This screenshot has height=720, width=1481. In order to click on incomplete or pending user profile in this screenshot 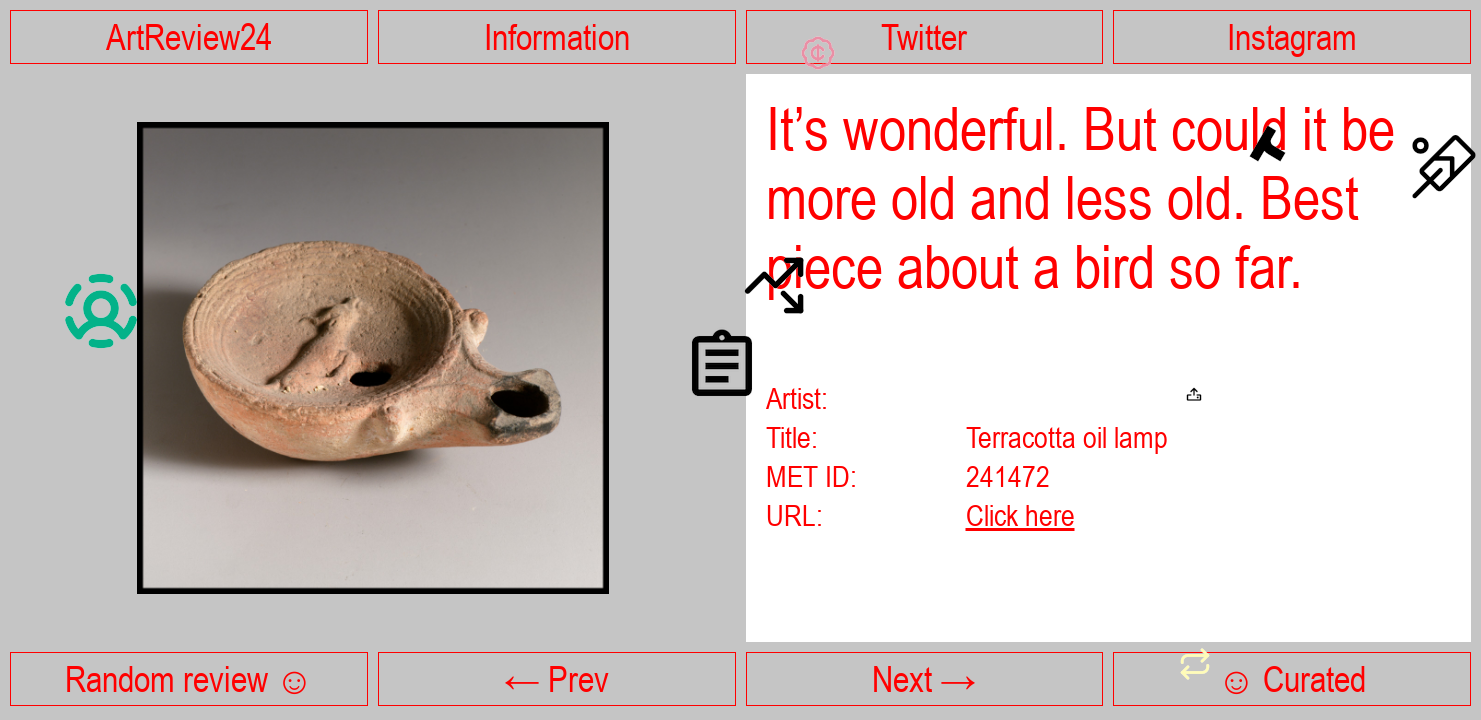, I will do `click(101, 311)`.